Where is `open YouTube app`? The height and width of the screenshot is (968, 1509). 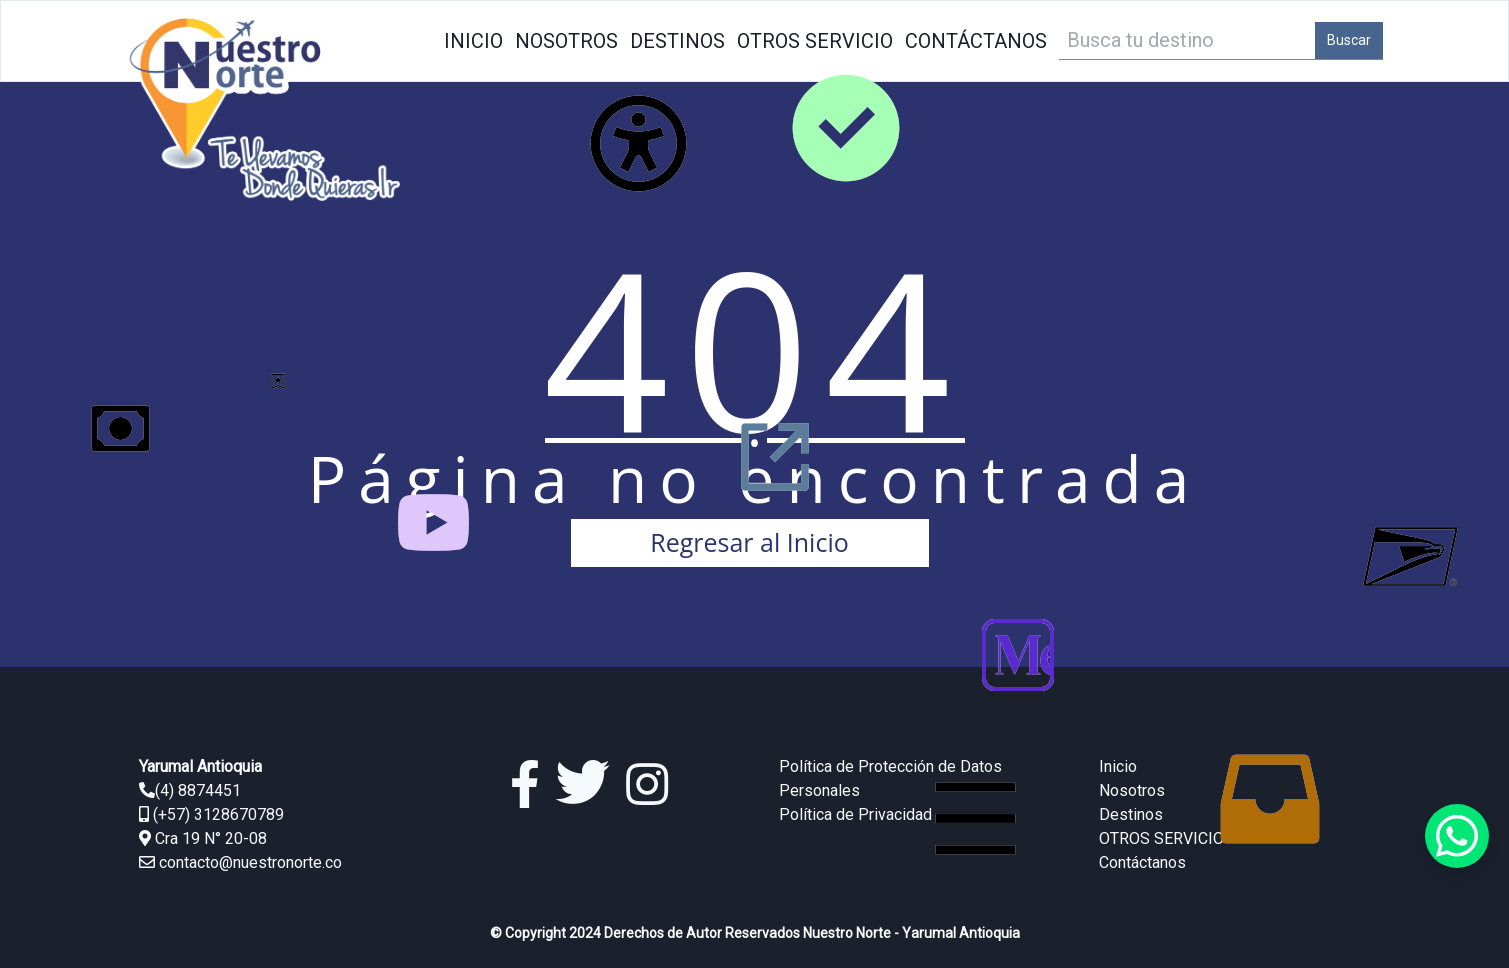 open YouTube app is located at coordinates (433, 522).